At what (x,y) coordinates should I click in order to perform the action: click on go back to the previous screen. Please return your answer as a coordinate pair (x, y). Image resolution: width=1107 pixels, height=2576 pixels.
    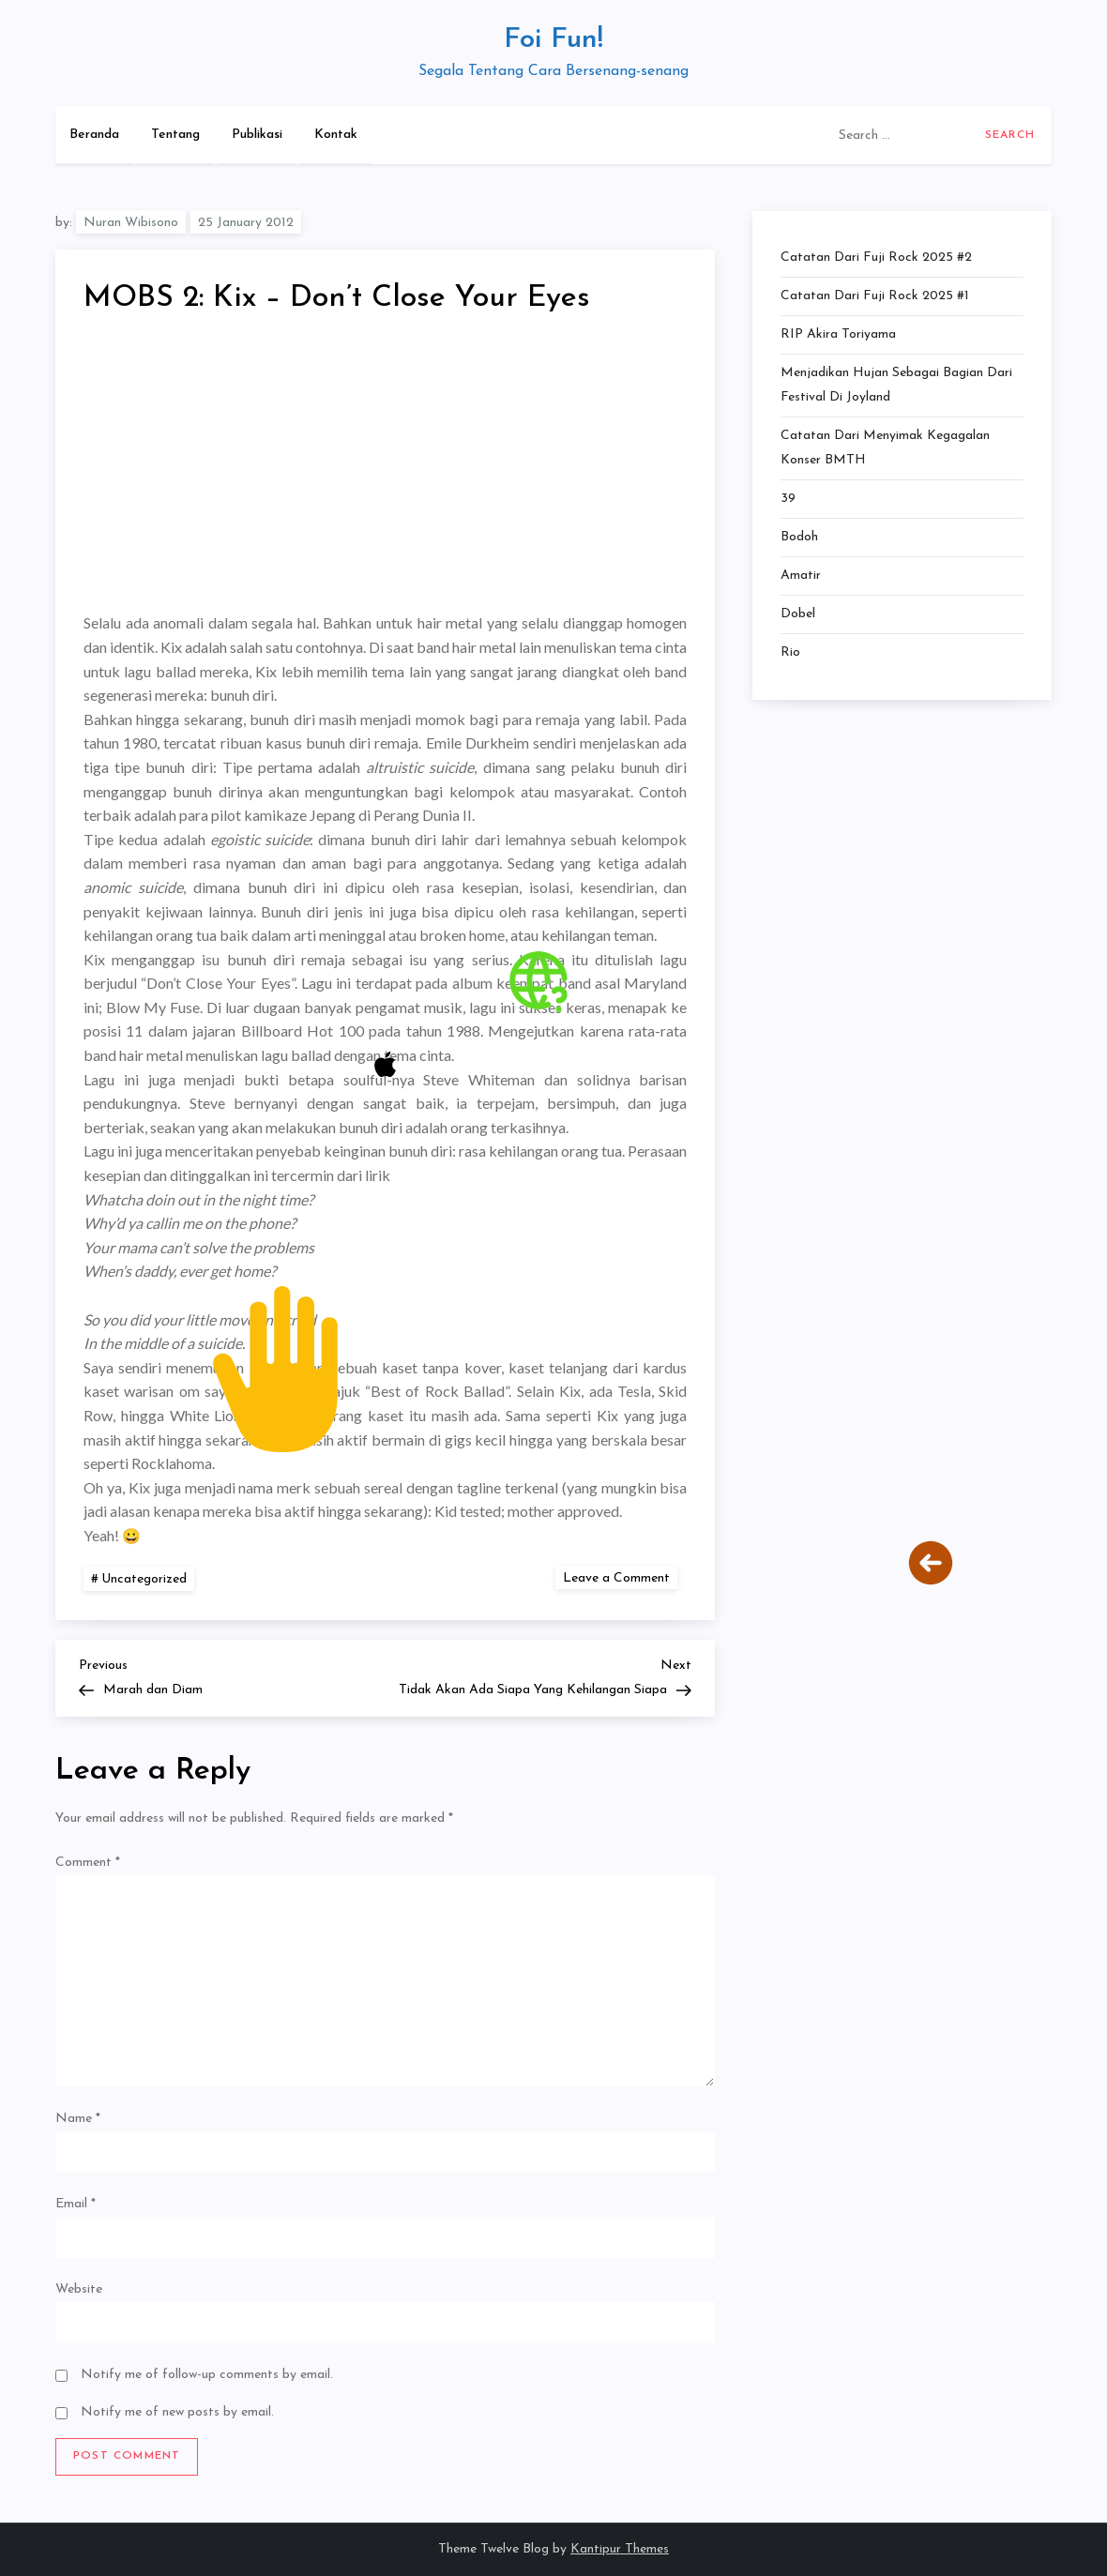
    Looking at the image, I should click on (931, 1563).